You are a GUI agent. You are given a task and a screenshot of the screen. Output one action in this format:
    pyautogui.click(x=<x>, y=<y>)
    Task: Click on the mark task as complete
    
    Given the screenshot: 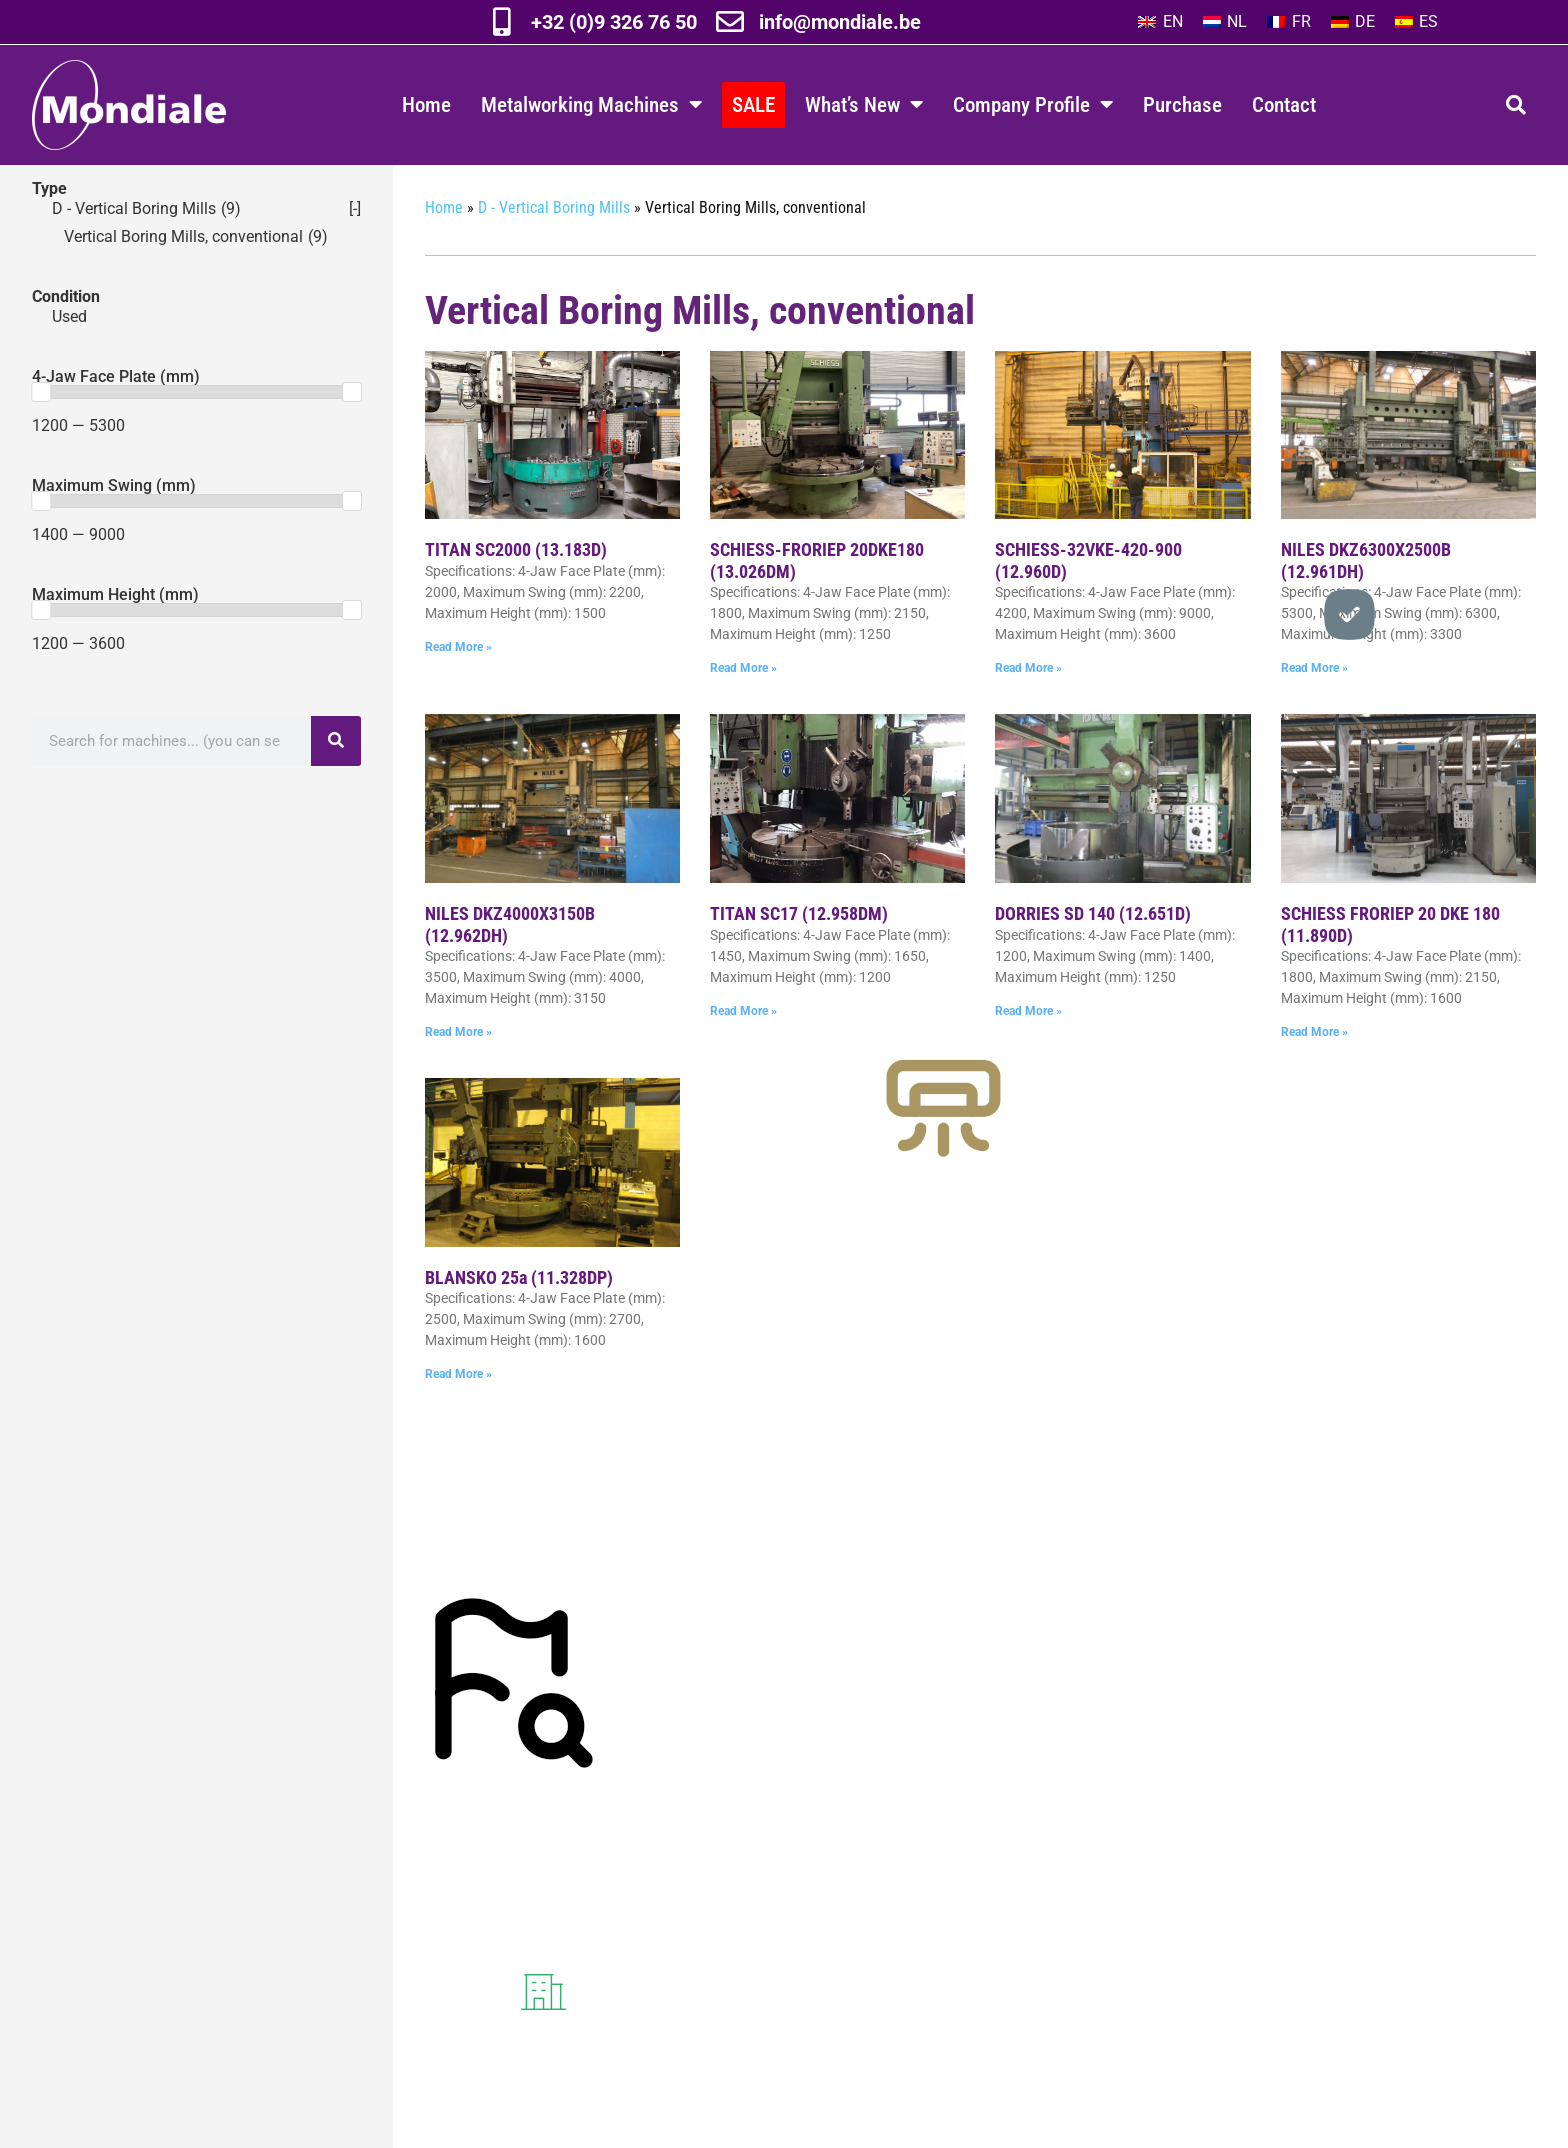 What is the action you would take?
    pyautogui.click(x=1349, y=614)
    